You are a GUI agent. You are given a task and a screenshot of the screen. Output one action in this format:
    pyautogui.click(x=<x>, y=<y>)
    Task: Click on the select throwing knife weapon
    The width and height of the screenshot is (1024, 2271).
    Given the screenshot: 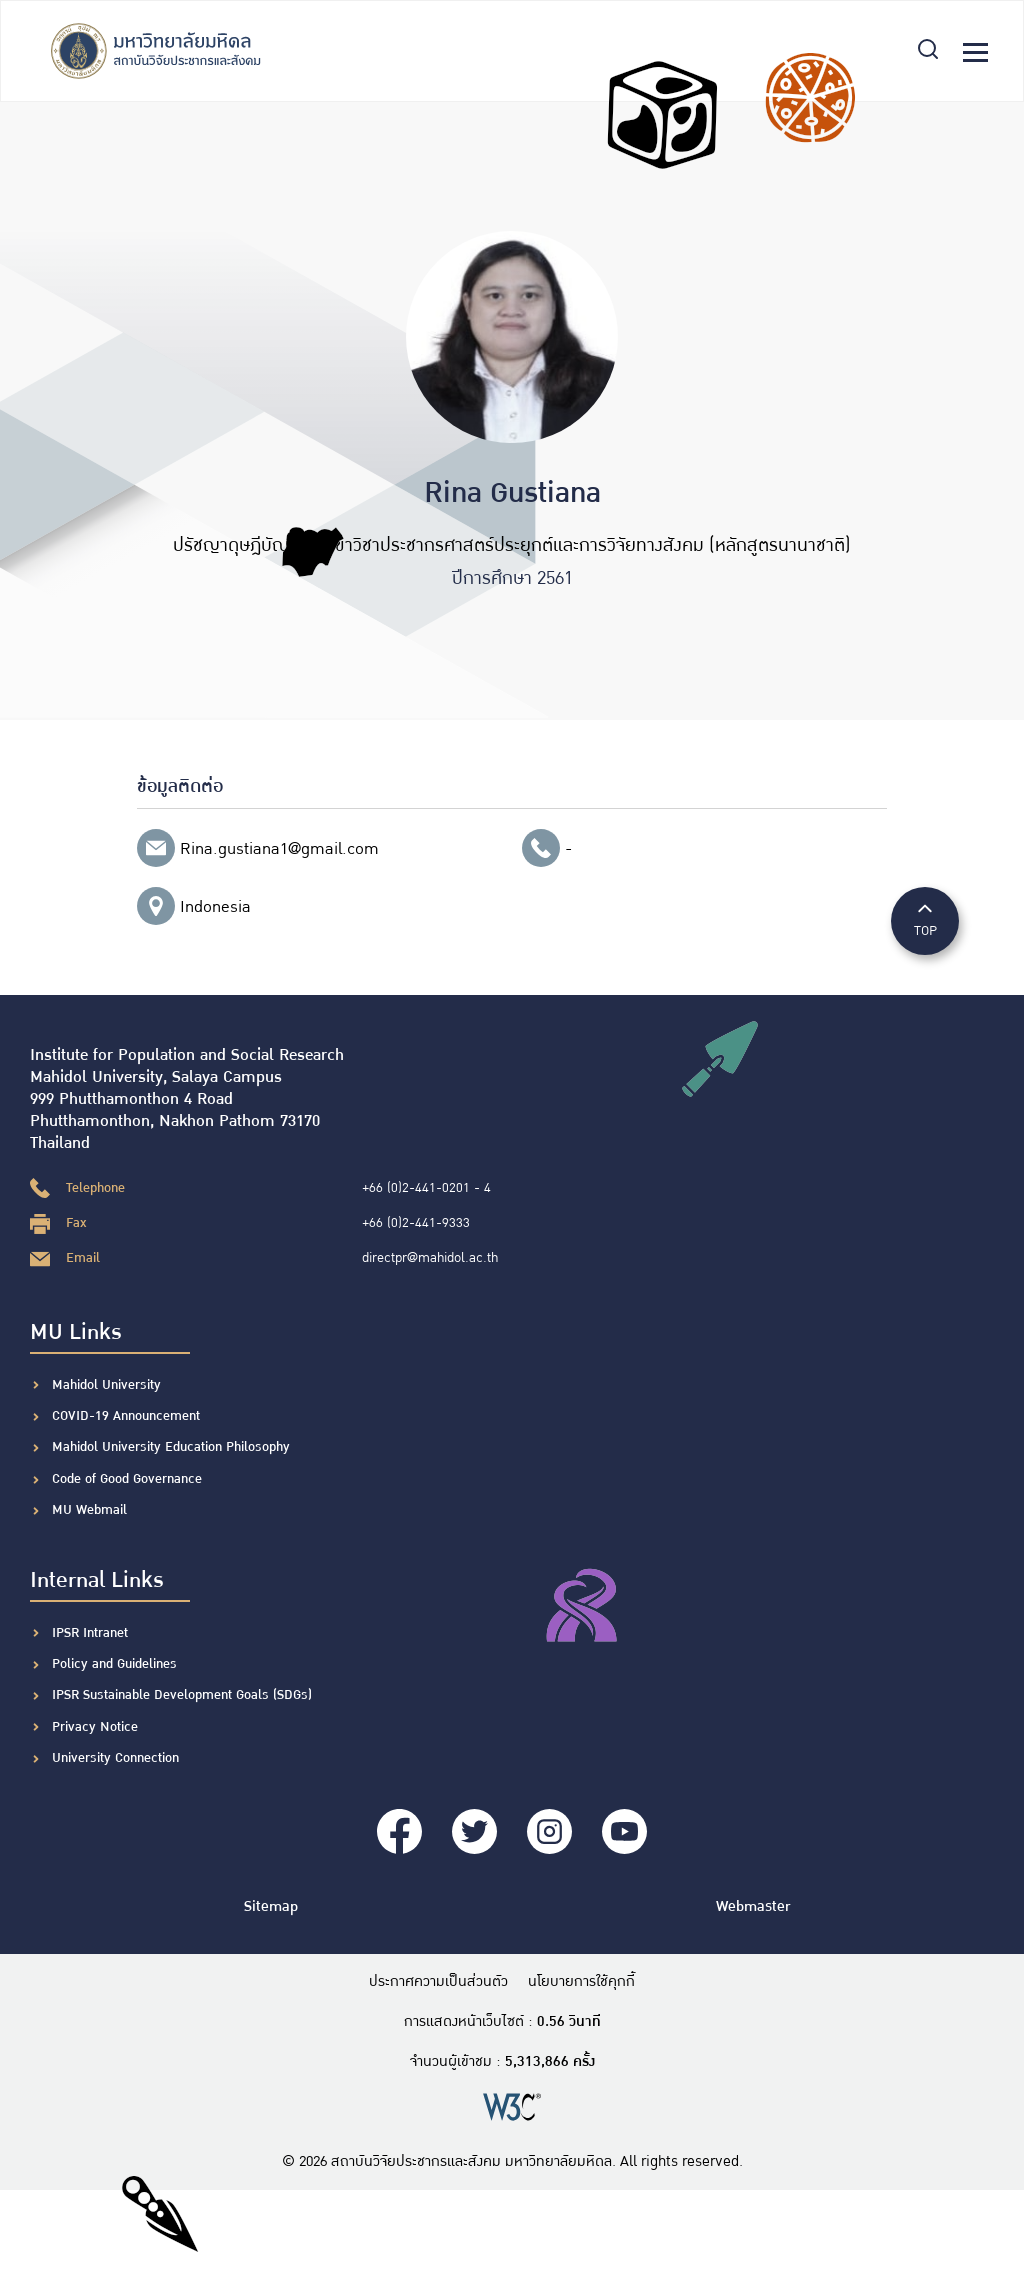 What is the action you would take?
    pyautogui.click(x=160, y=2214)
    